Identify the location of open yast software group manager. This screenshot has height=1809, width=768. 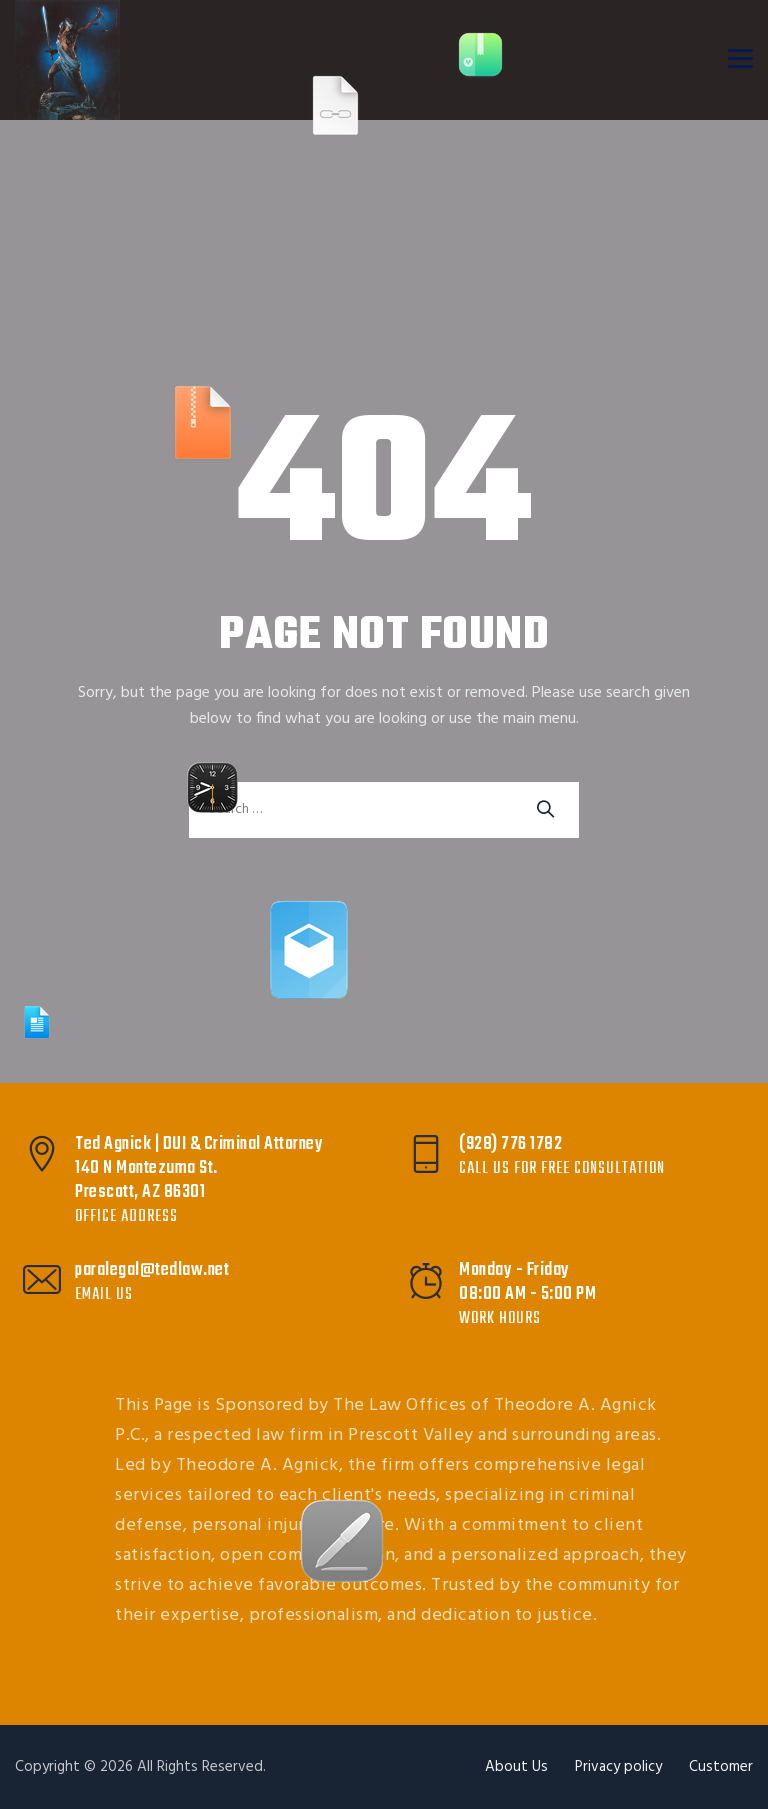
(480, 54).